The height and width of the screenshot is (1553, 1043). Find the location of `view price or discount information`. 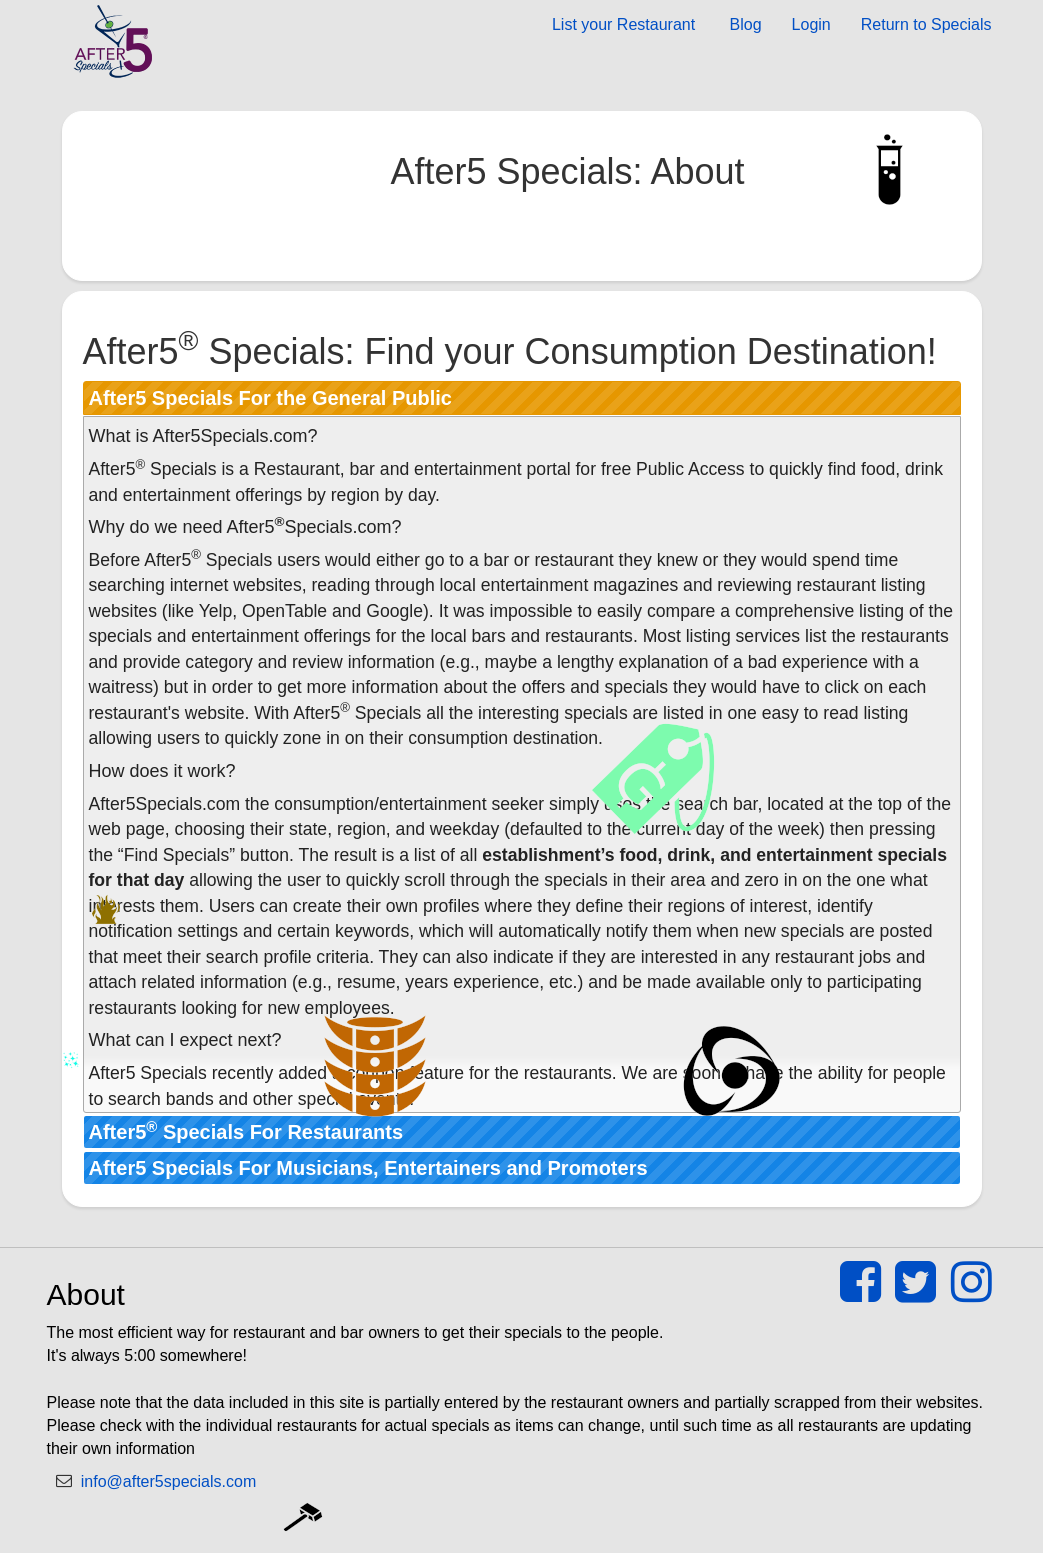

view price or discount information is located at coordinates (653, 779).